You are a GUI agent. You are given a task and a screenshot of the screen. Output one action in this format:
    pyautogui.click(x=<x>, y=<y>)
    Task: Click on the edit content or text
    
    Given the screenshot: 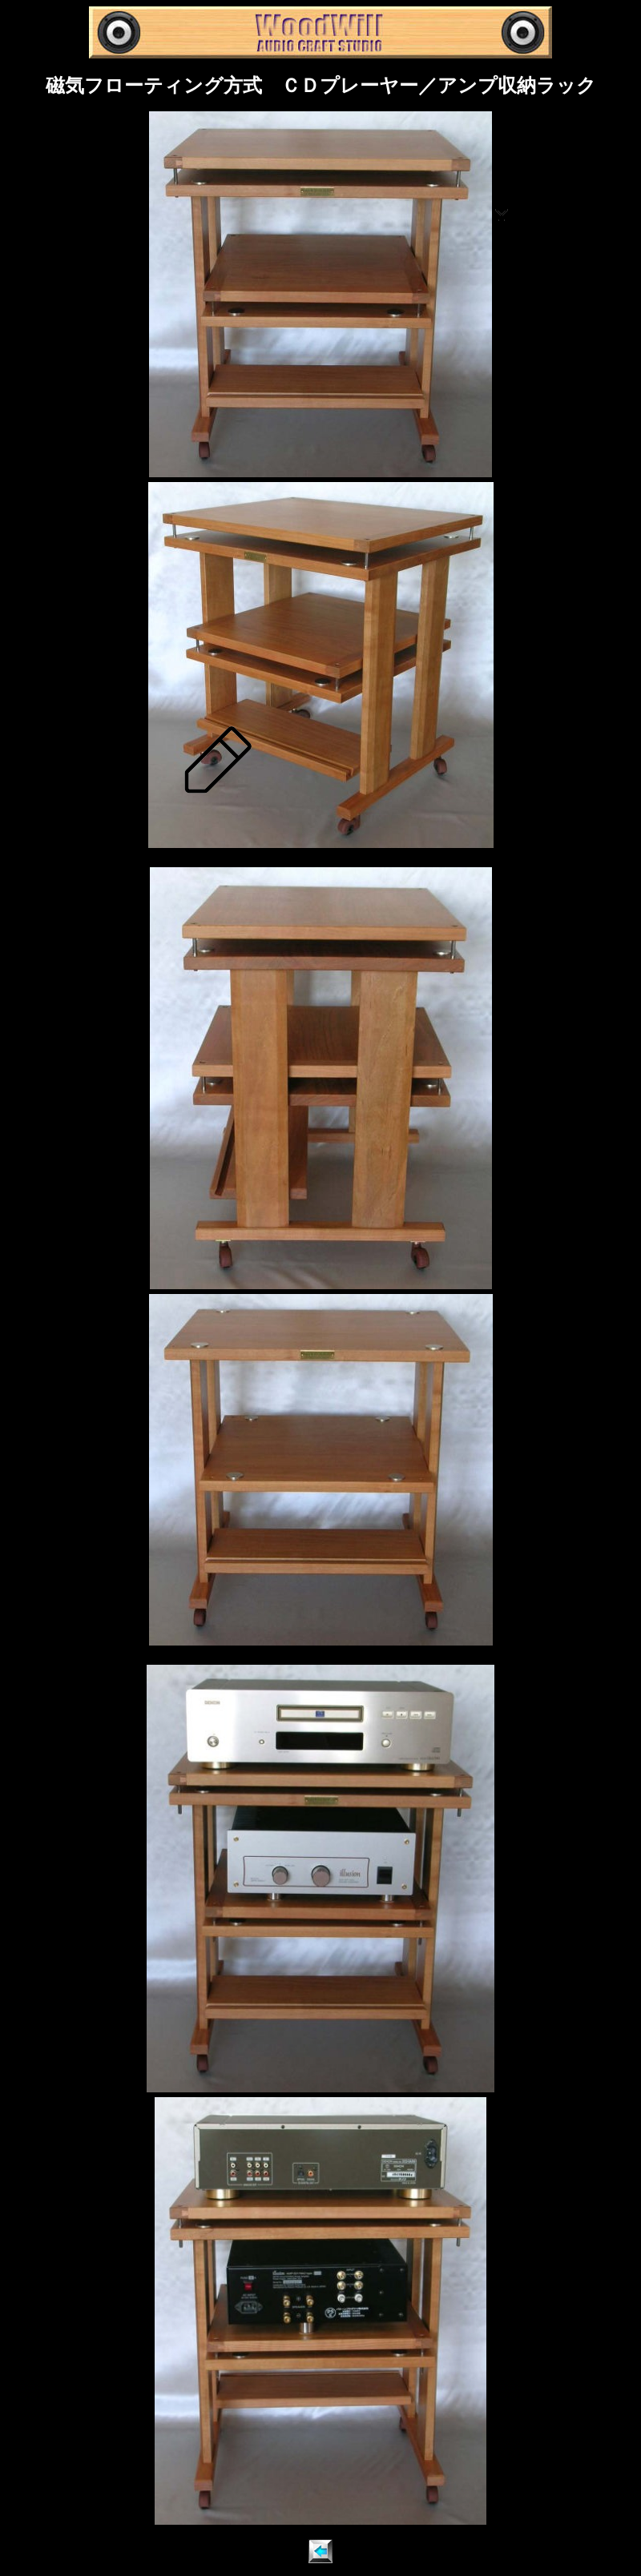 What is the action you would take?
    pyautogui.click(x=216, y=761)
    